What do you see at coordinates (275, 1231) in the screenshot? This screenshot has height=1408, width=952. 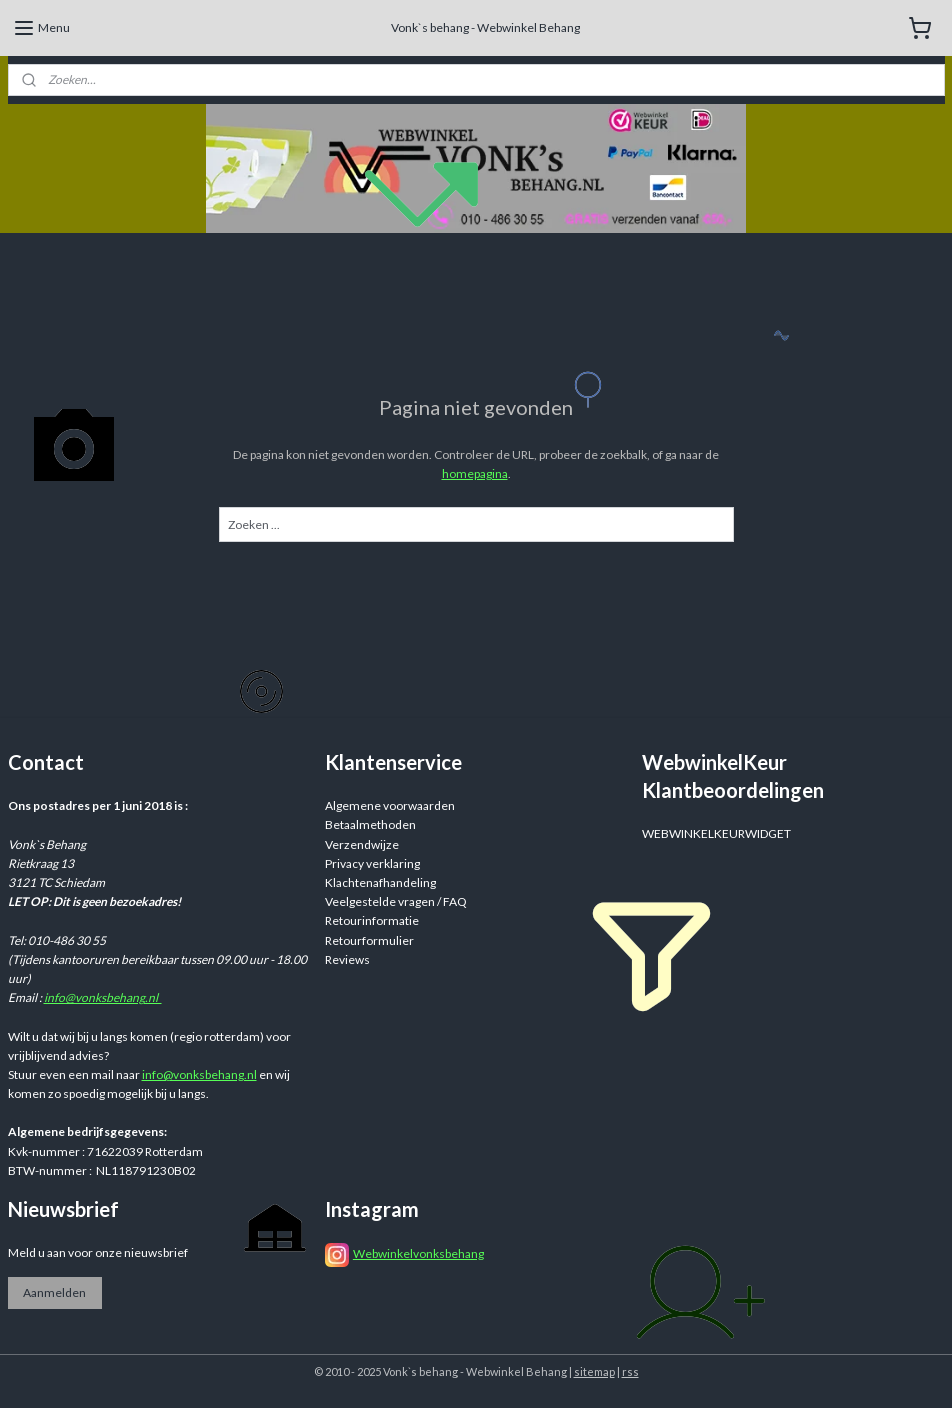 I see `access garage or parking settings` at bounding box center [275, 1231].